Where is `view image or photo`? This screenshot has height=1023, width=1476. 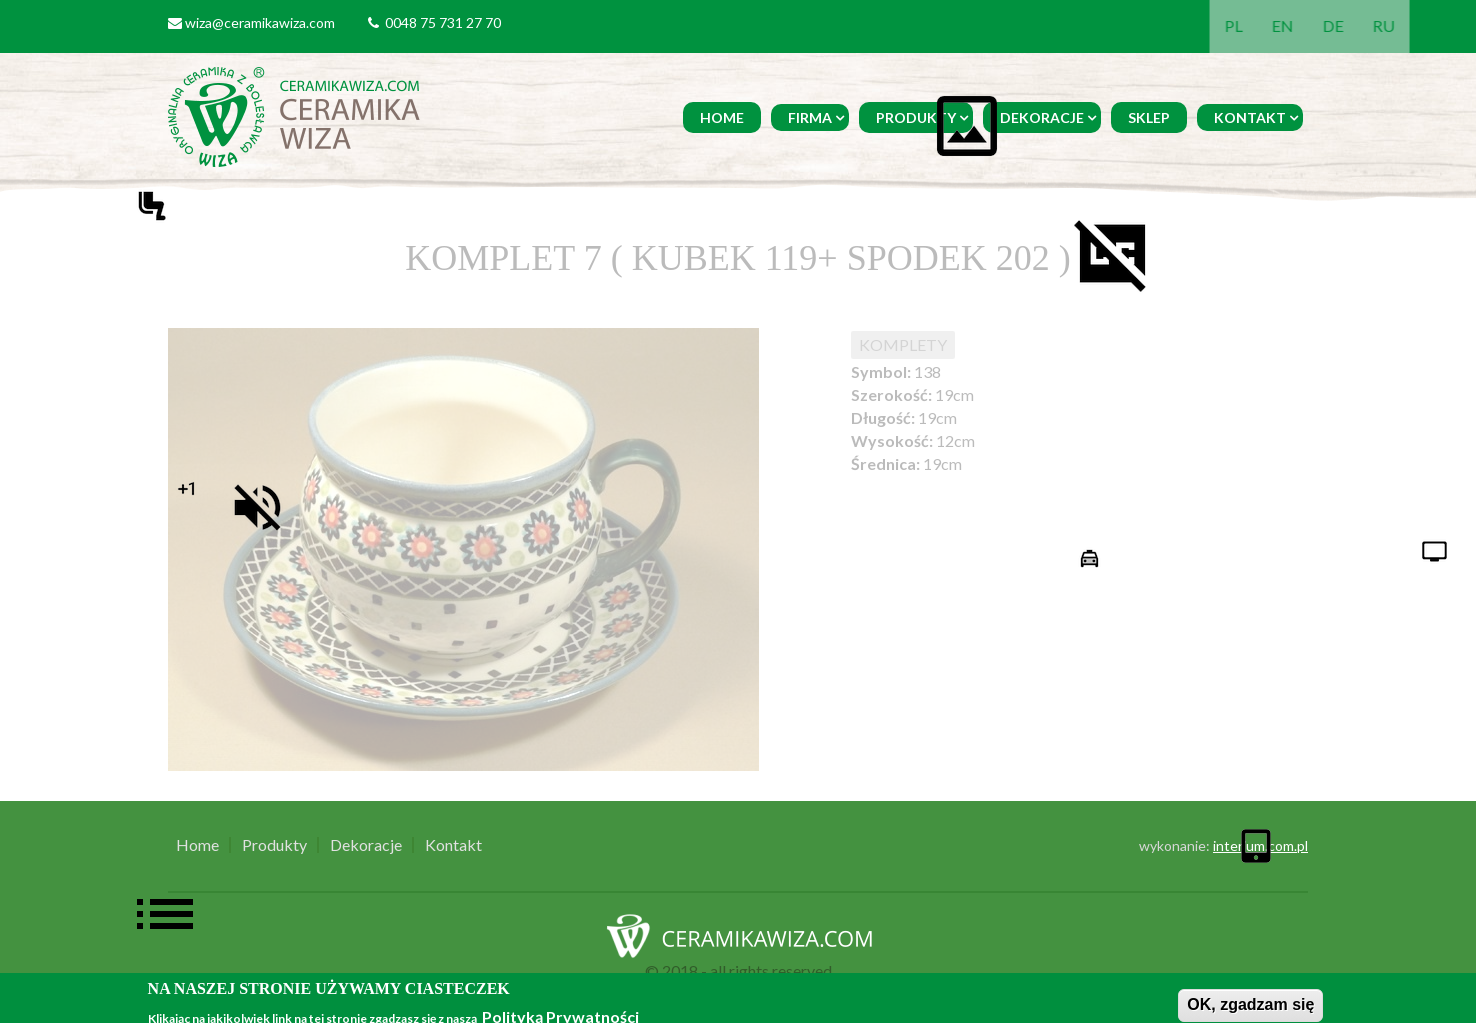
view image or photo is located at coordinates (967, 126).